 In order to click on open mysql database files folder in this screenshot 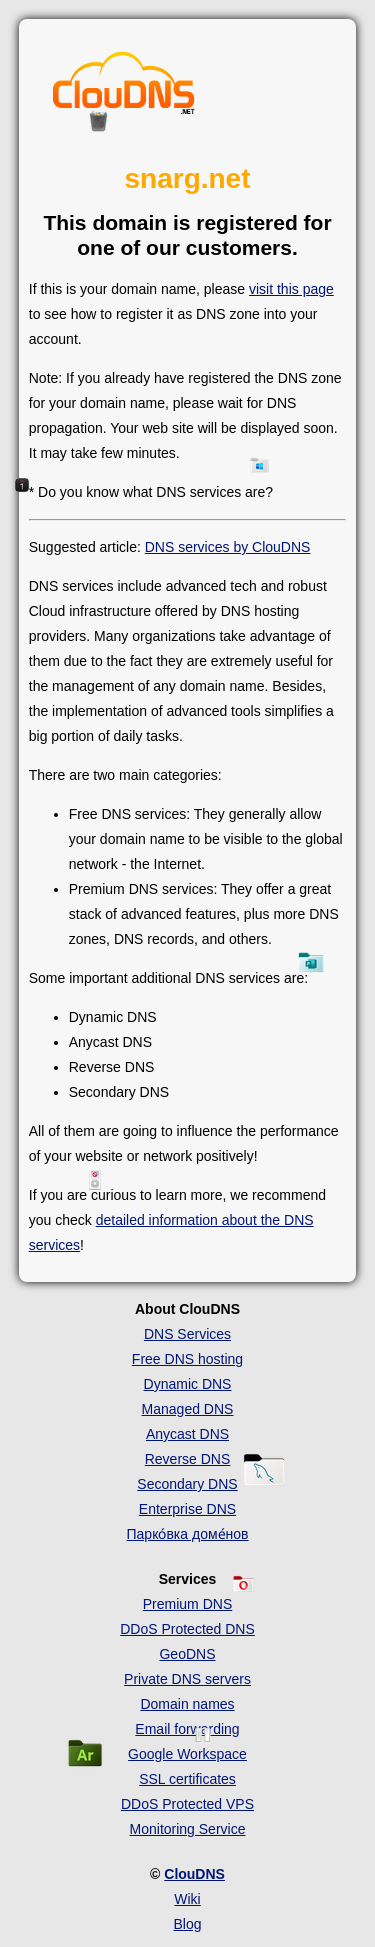, I will do `click(264, 1471)`.